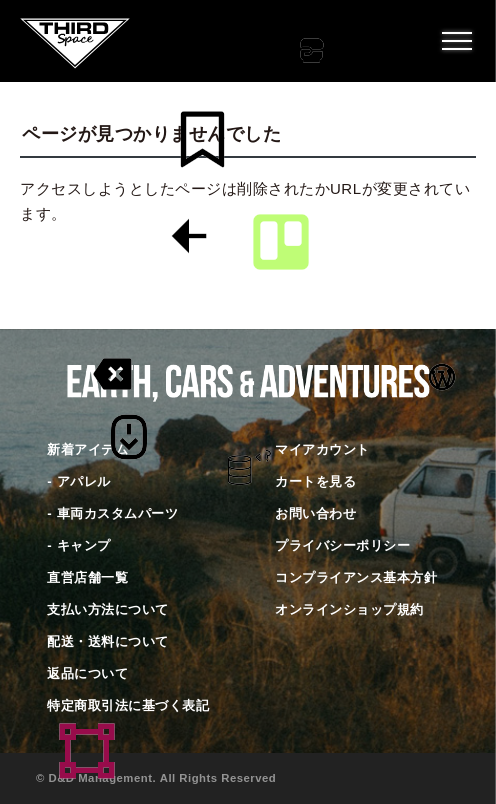 Image resolution: width=496 pixels, height=804 pixels. What do you see at coordinates (129, 437) in the screenshot?
I see `scroll to bottom of page` at bounding box center [129, 437].